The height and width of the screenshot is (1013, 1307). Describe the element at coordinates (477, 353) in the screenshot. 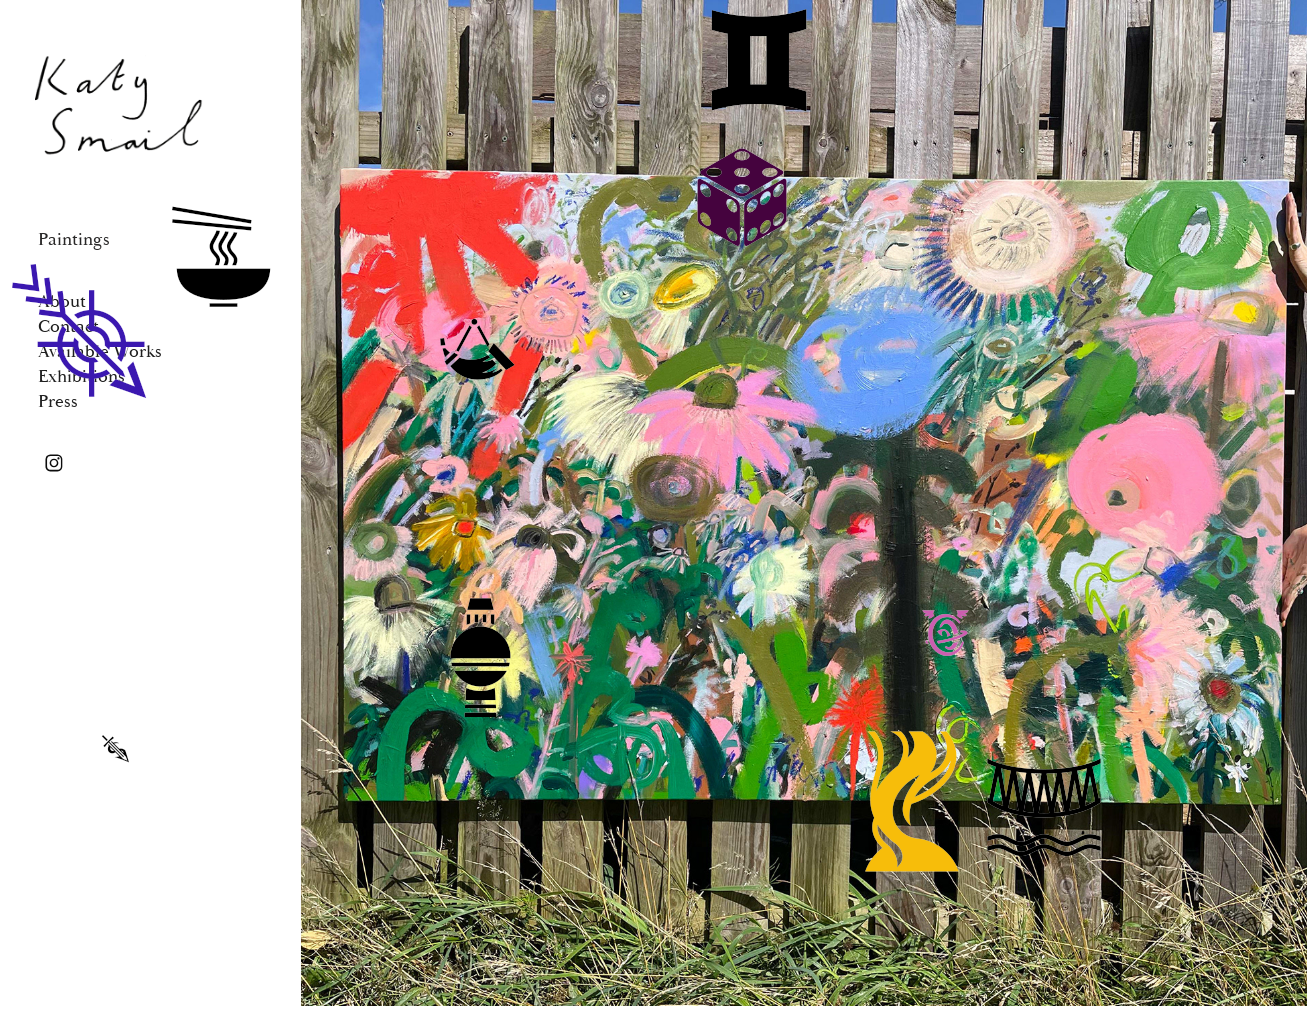

I see `equip or use hunting horn instrument` at that location.